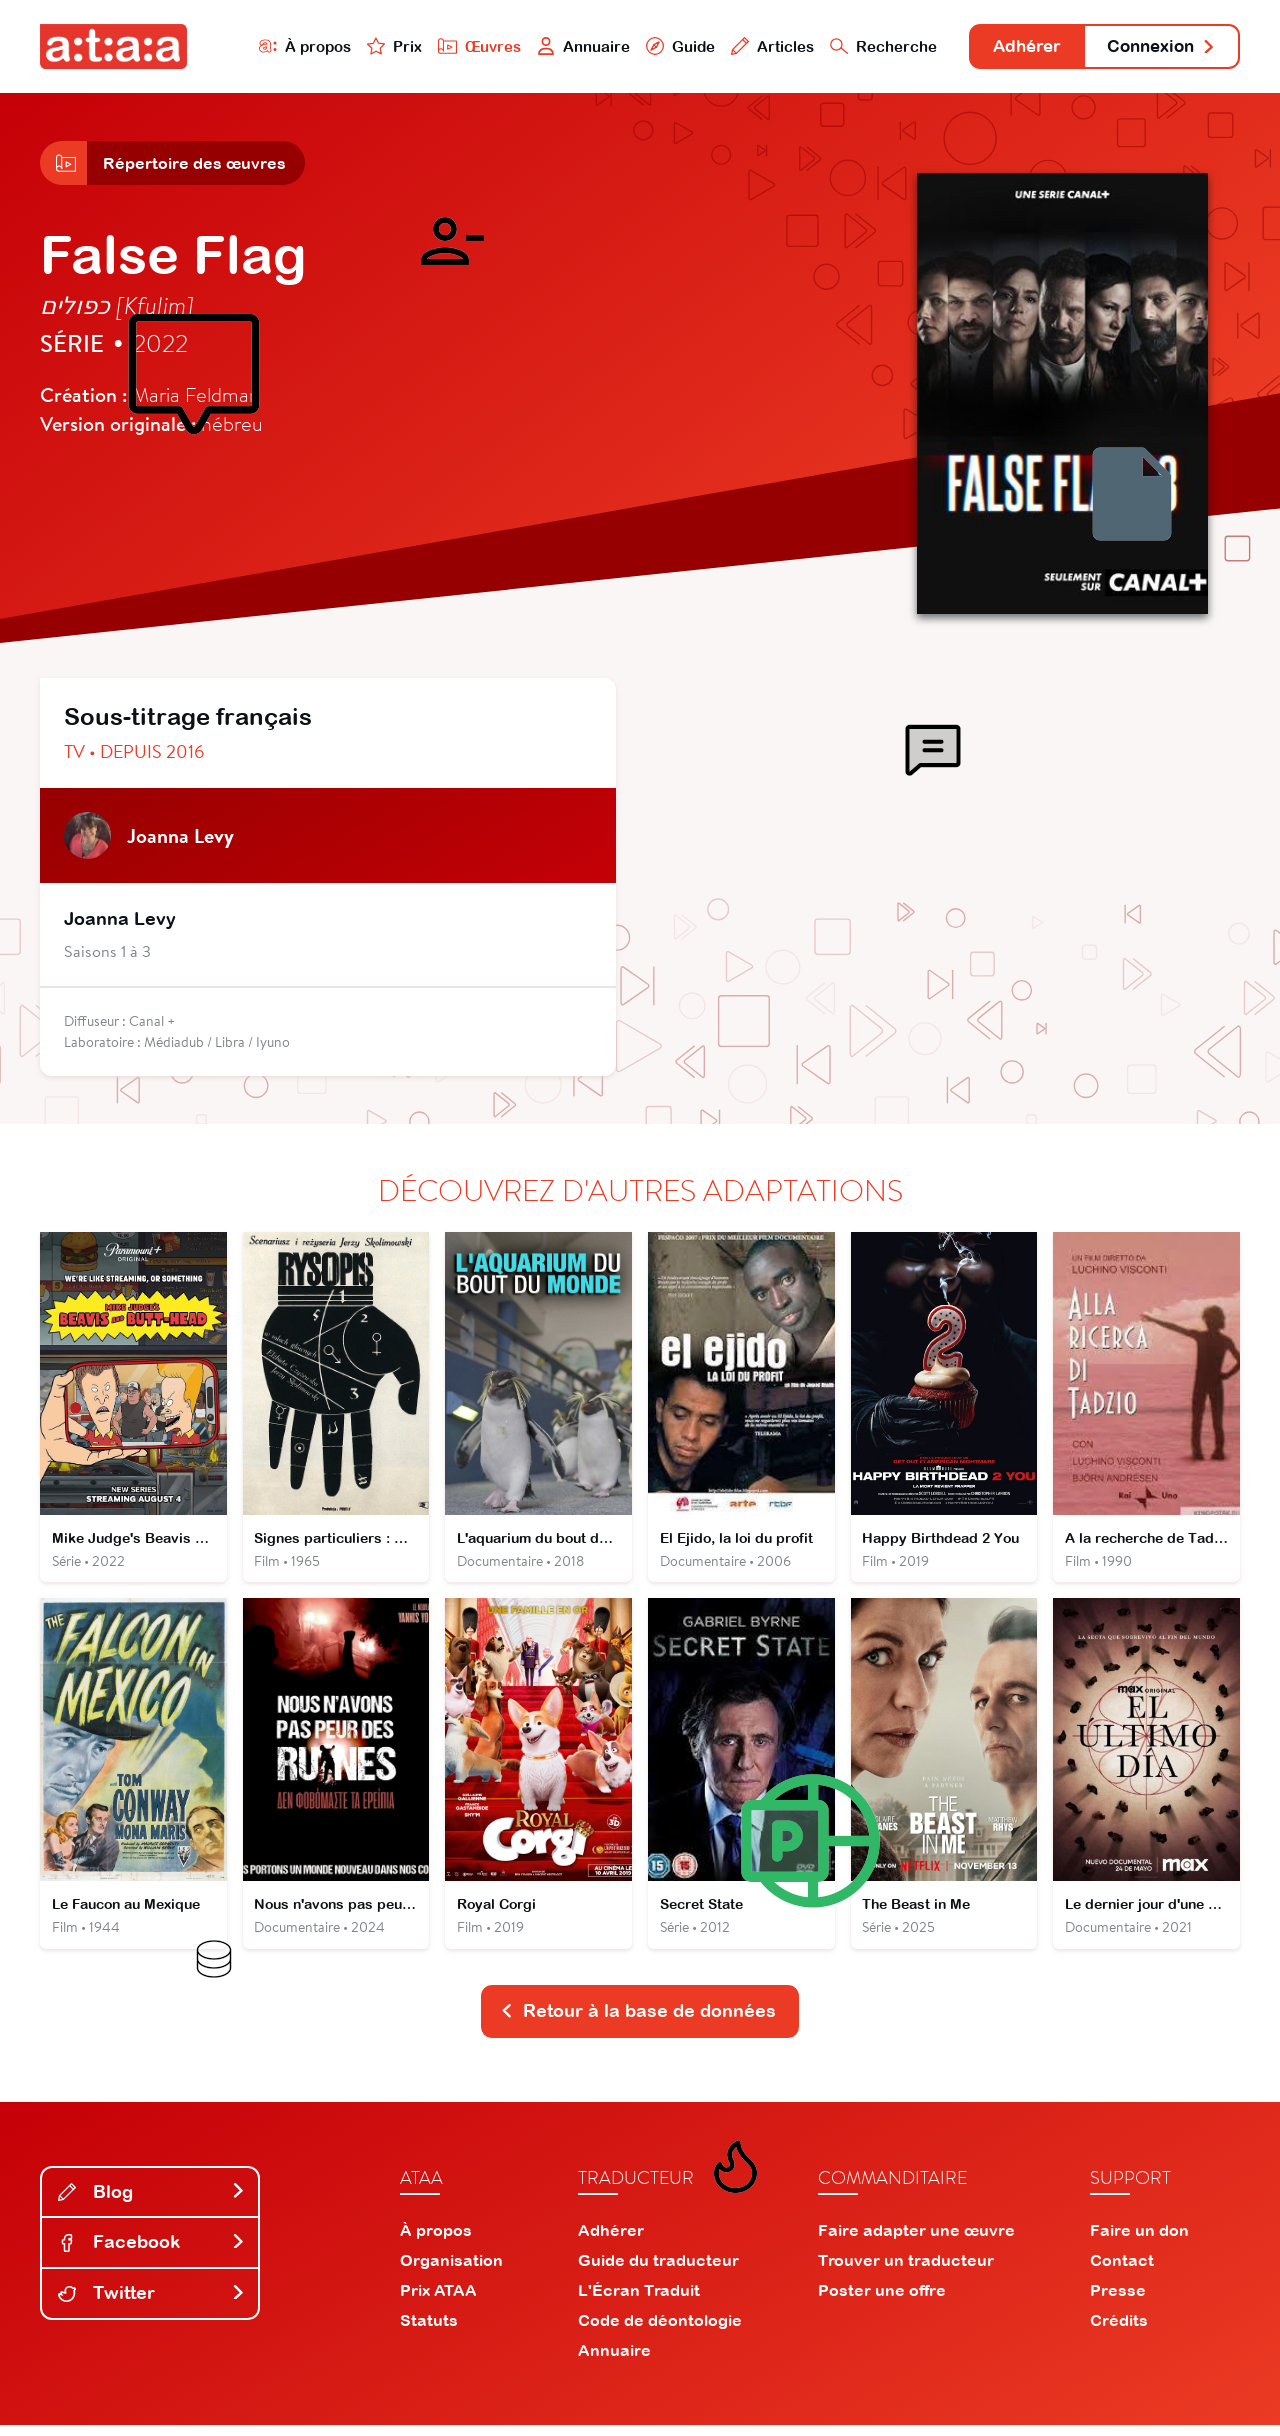 The image size is (1280, 2436). Describe the element at coordinates (214, 1959) in the screenshot. I see `access database or data storage` at that location.